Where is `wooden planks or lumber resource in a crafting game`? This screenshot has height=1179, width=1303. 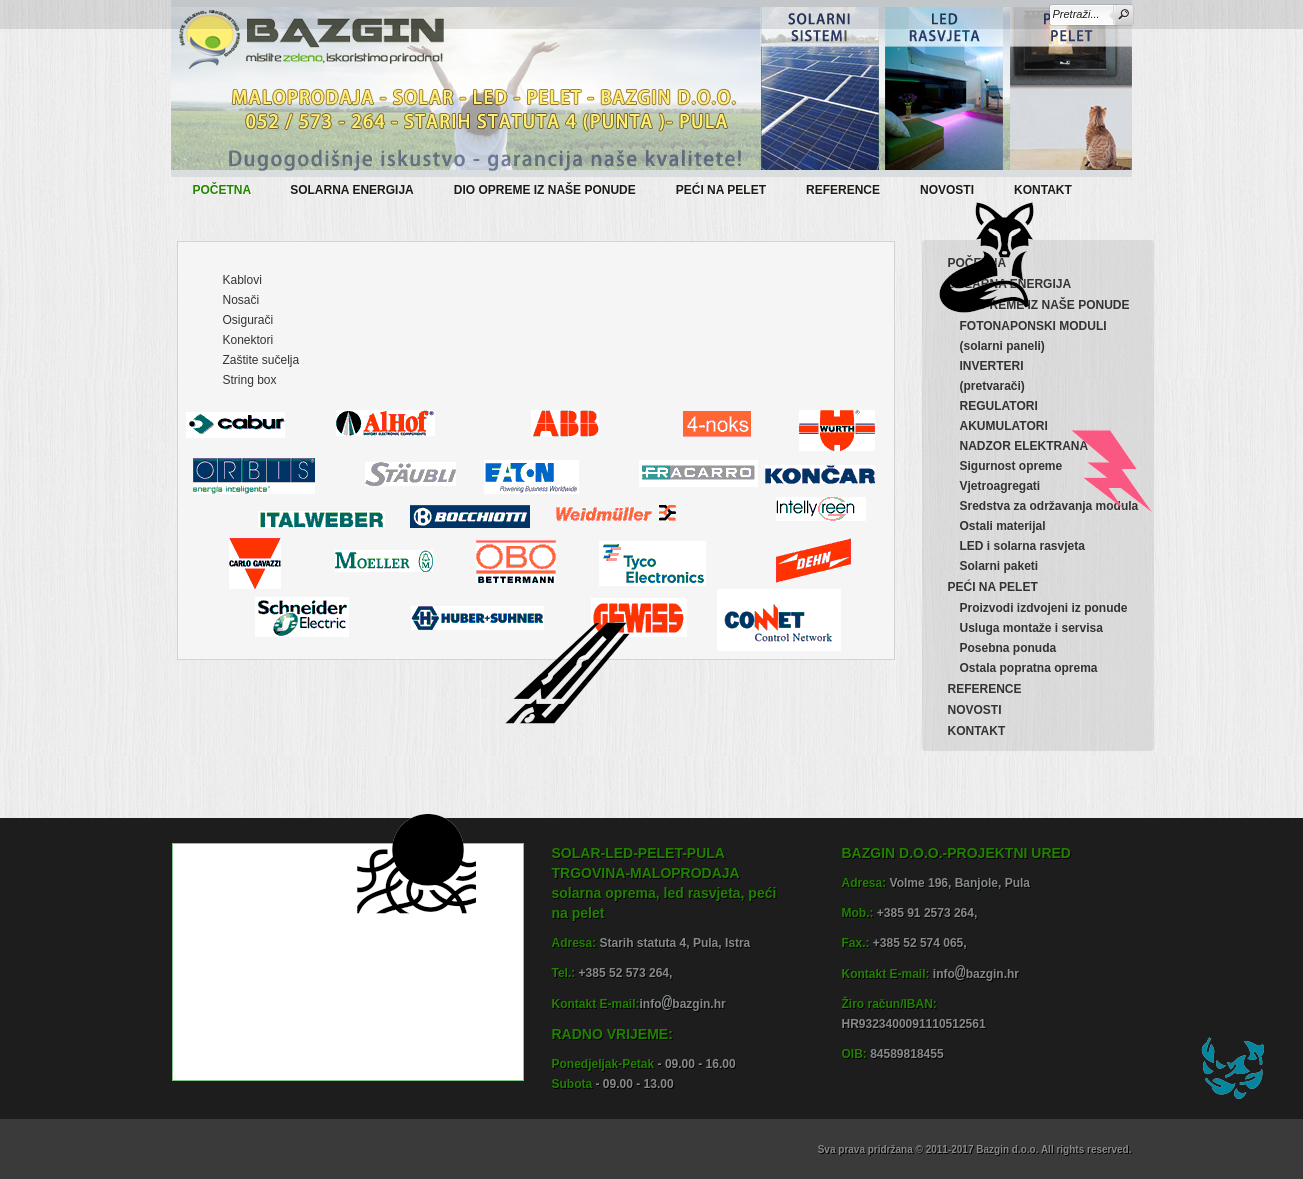
wooden planks or lumber resource in a crafting game is located at coordinates (567, 673).